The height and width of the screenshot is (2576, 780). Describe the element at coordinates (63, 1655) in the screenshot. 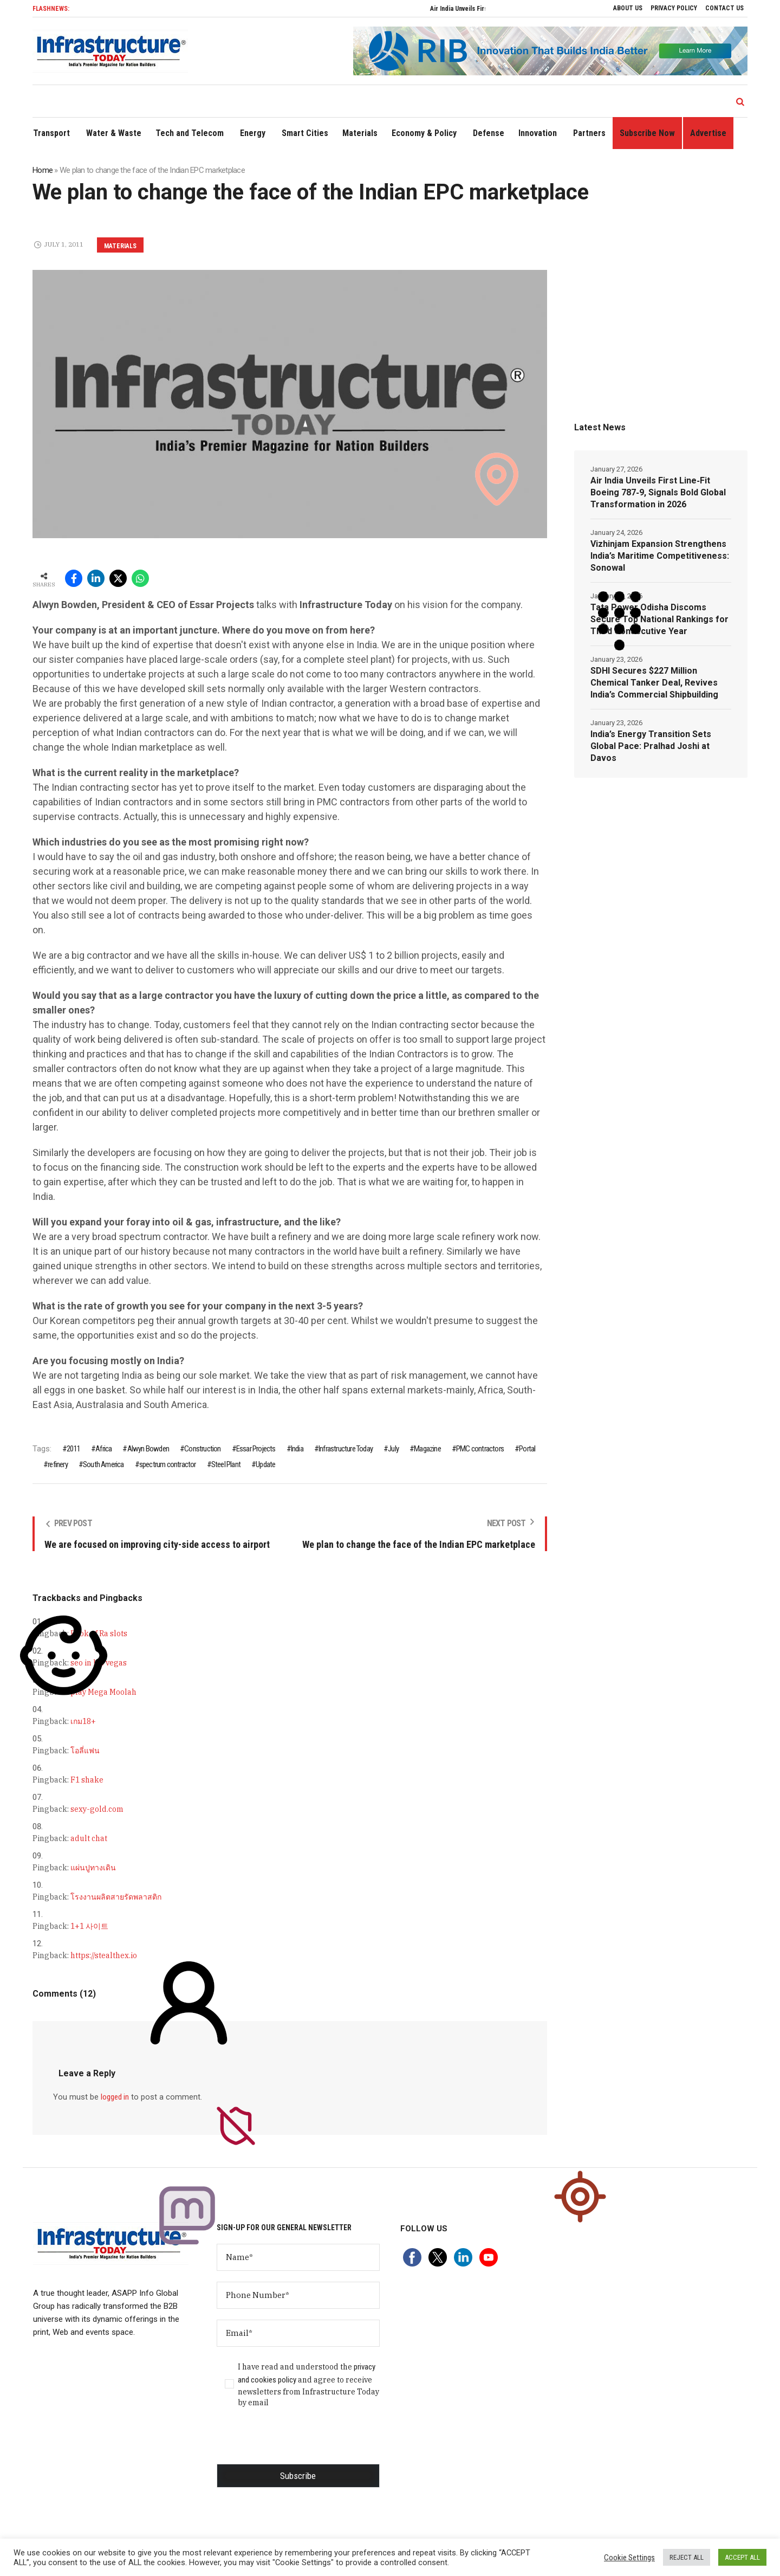

I see `access parental or child-friendly mode` at that location.